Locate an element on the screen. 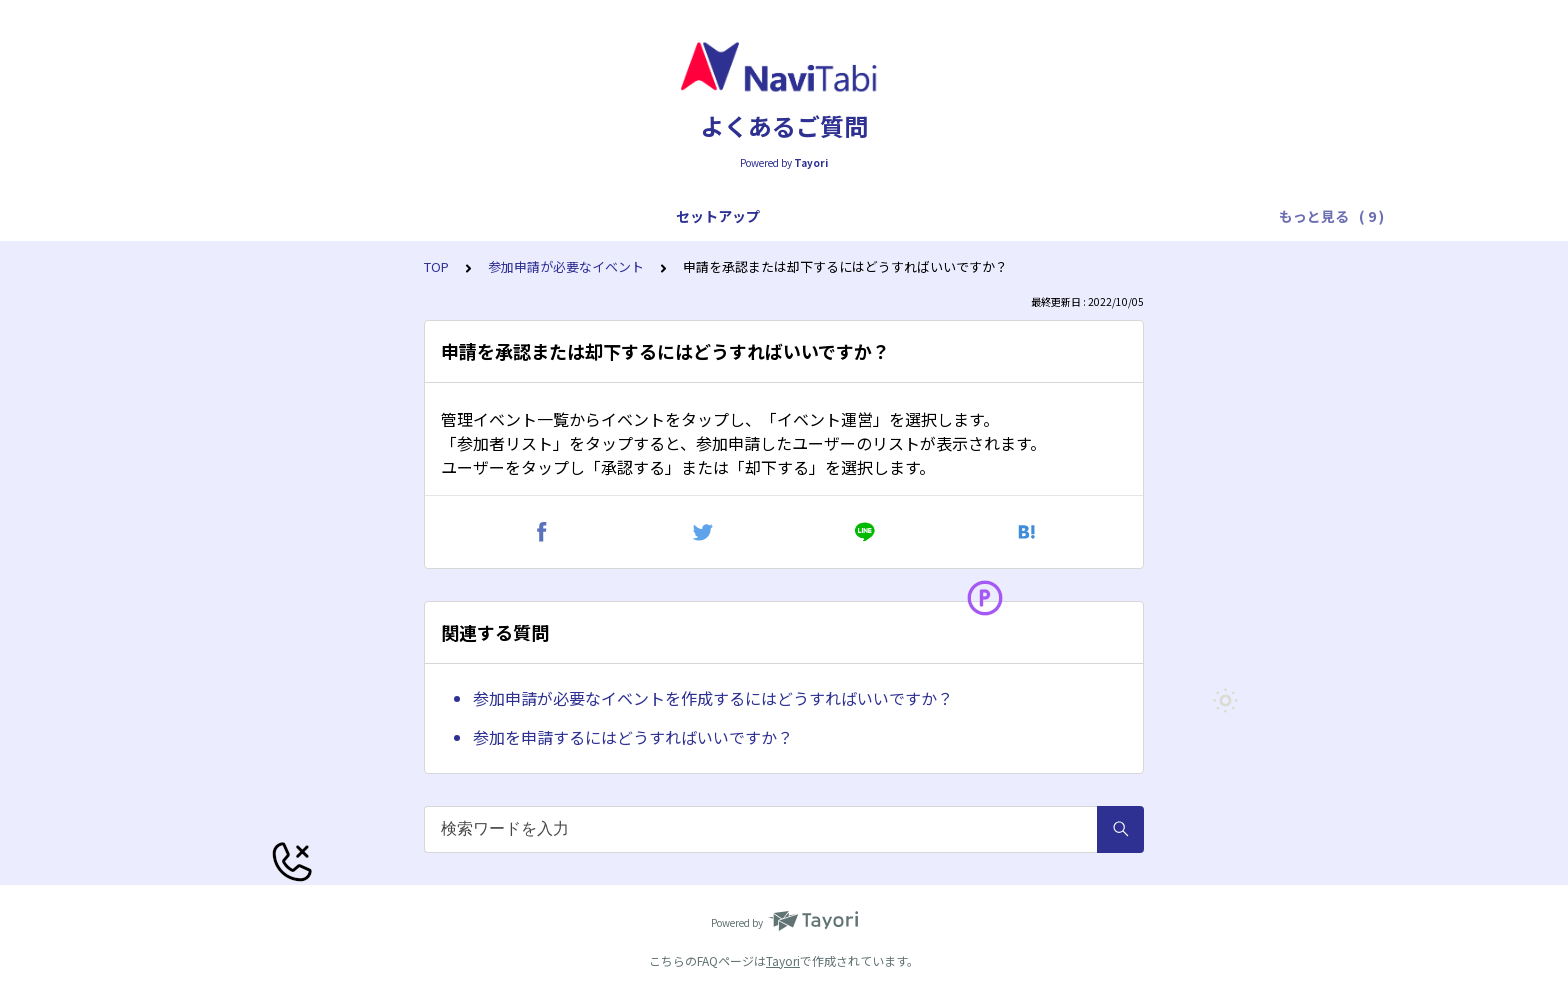 The height and width of the screenshot is (1002, 1568). parking available or parking location is located at coordinates (985, 598).